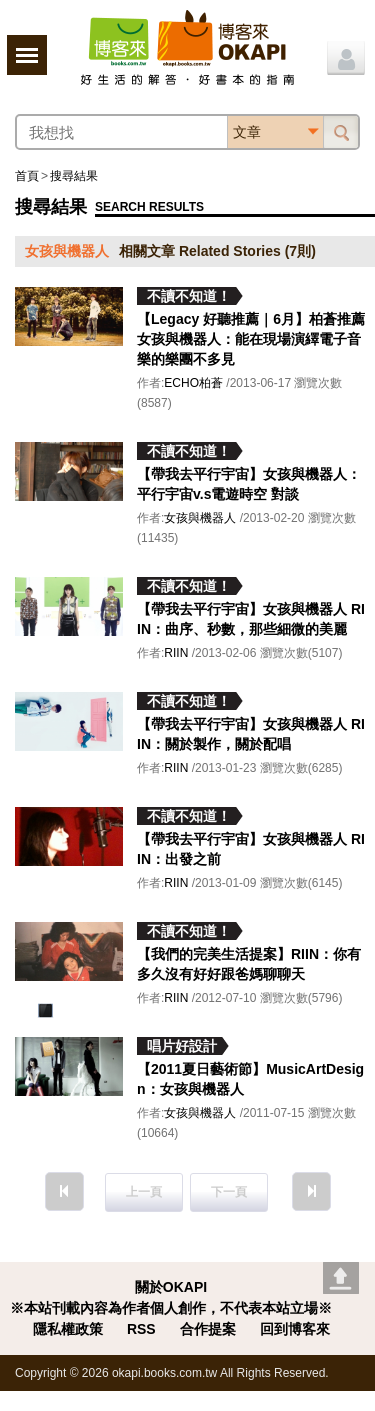  What do you see at coordinates (45, 1010) in the screenshot?
I see `iPod nano device connected` at bounding box center [45, 1010].